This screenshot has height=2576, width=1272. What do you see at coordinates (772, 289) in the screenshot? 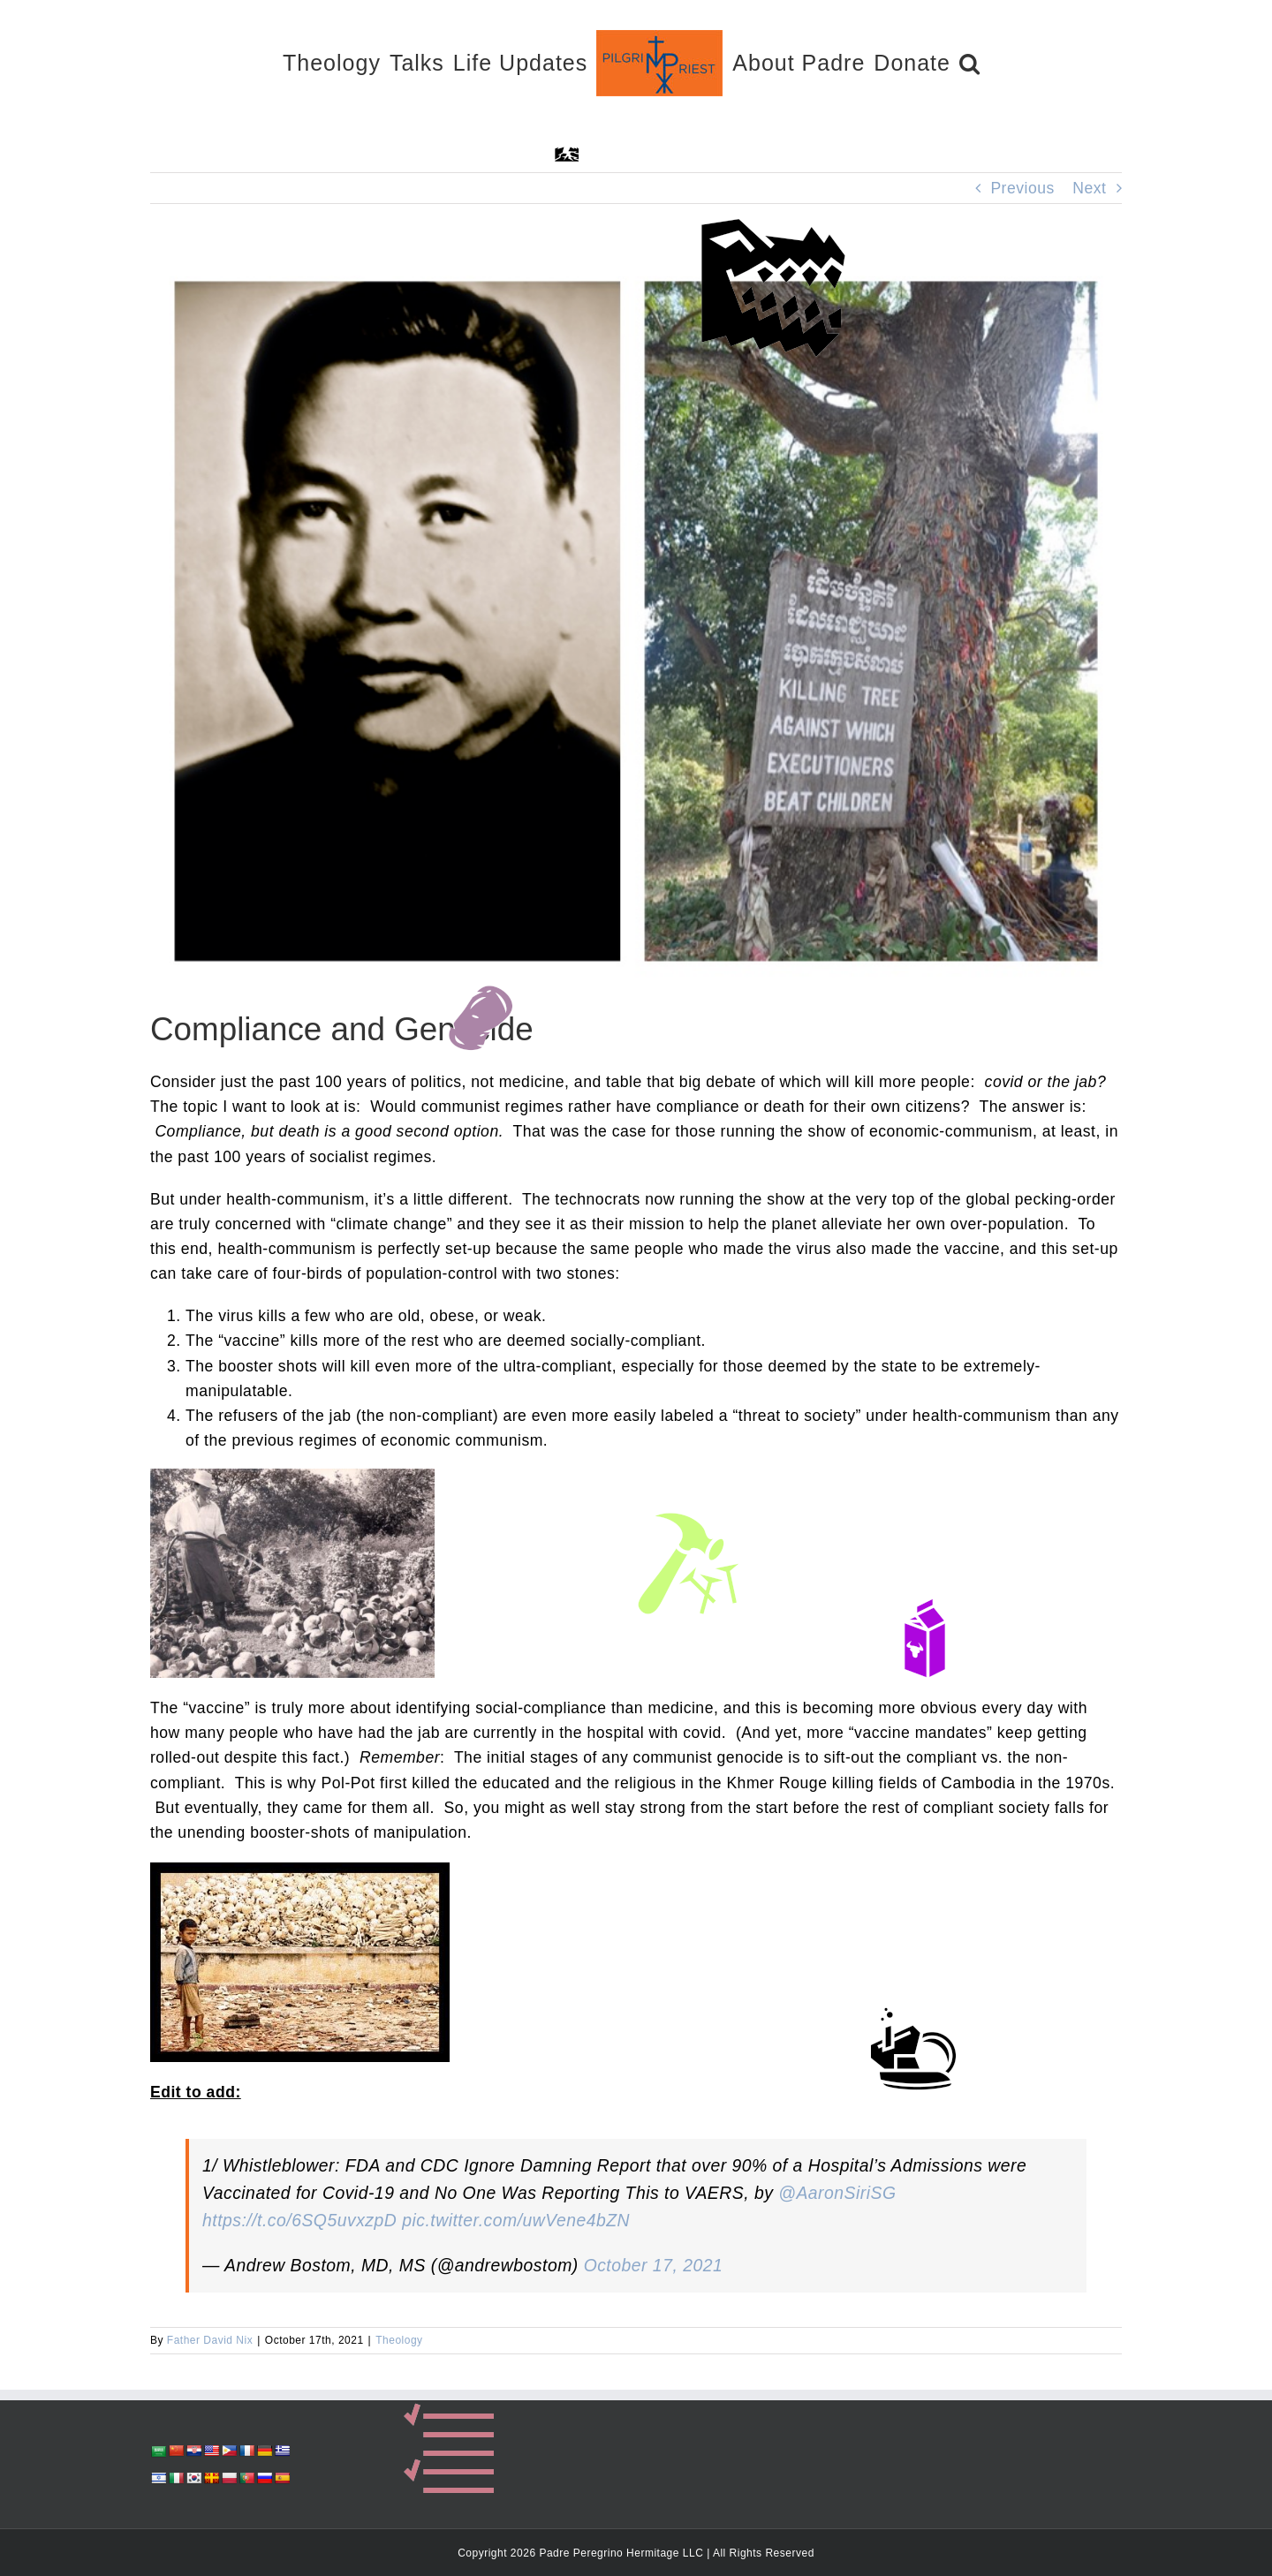
I see `indicates a danger or hazard zone in a game` at bounding box center [772, 289].